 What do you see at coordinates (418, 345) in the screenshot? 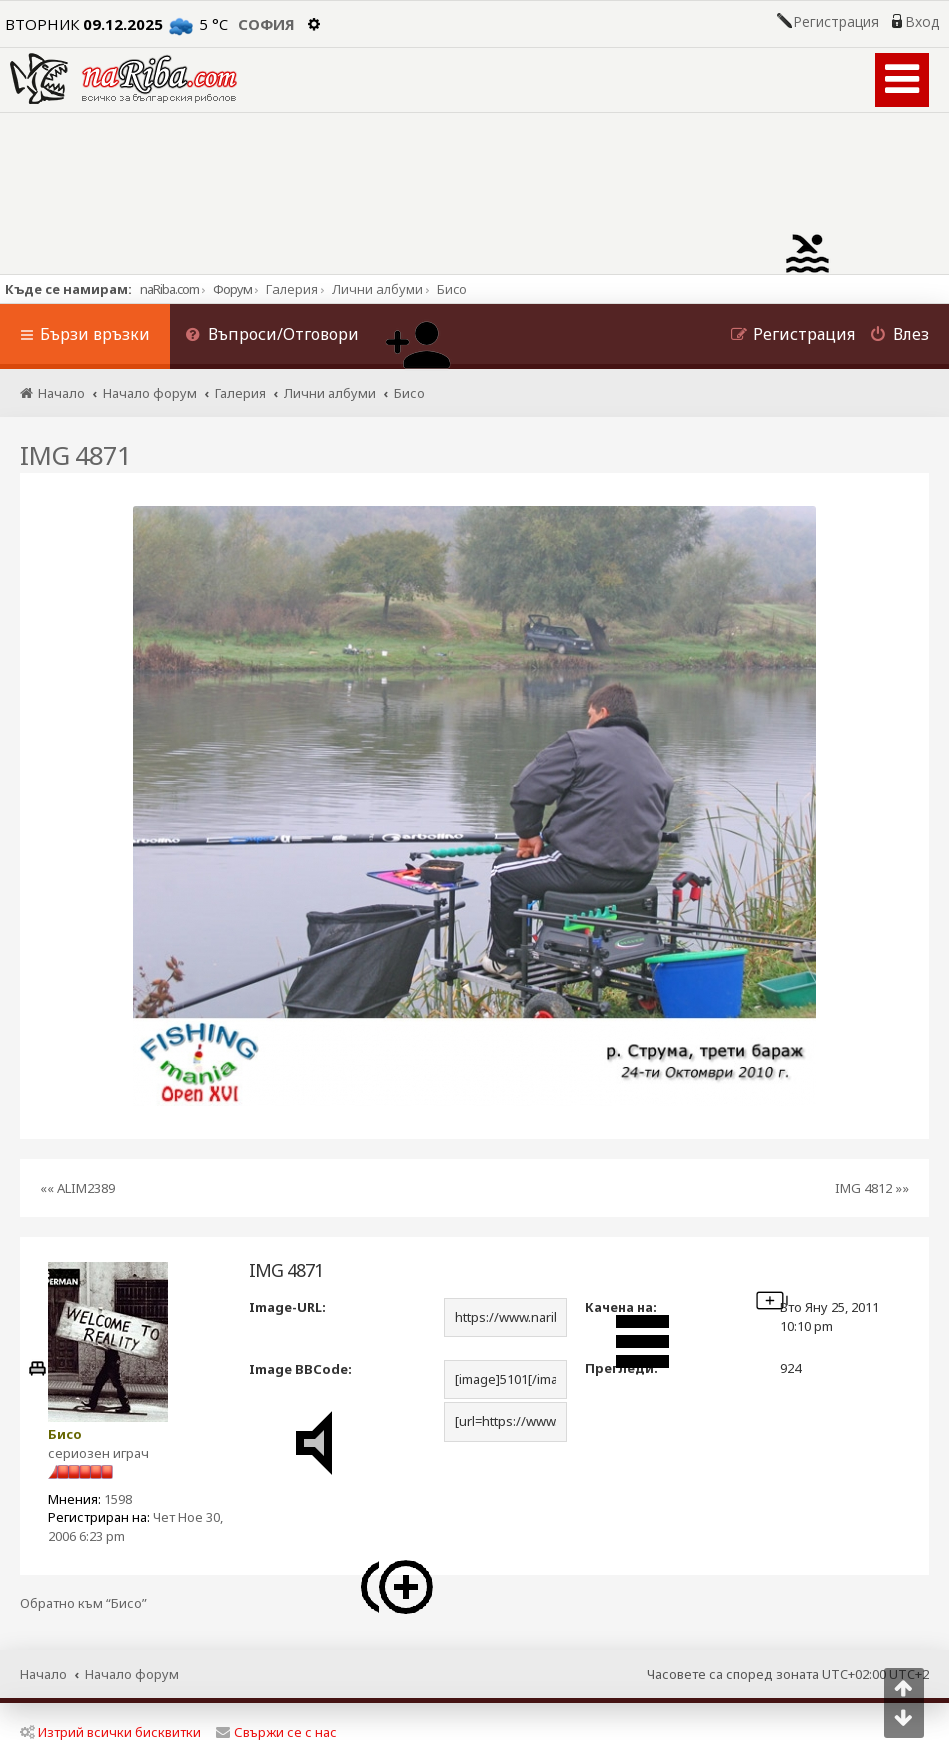
I see `add a new contact` at bounding box center [418, 345].